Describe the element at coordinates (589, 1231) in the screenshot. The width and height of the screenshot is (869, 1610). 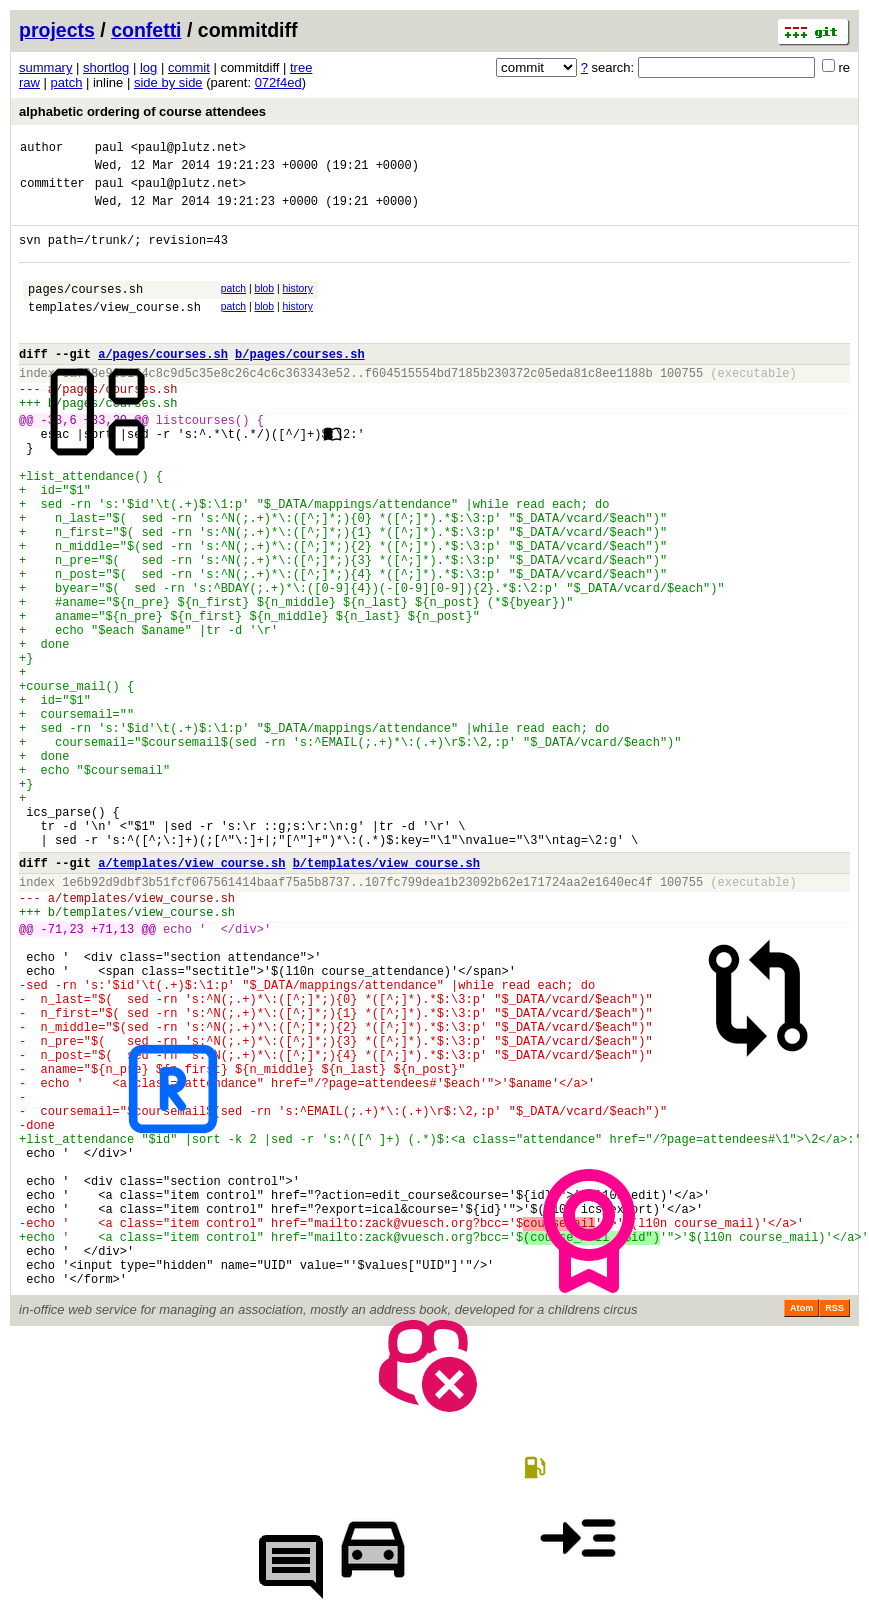
I see `view achievements or awards` at that location.